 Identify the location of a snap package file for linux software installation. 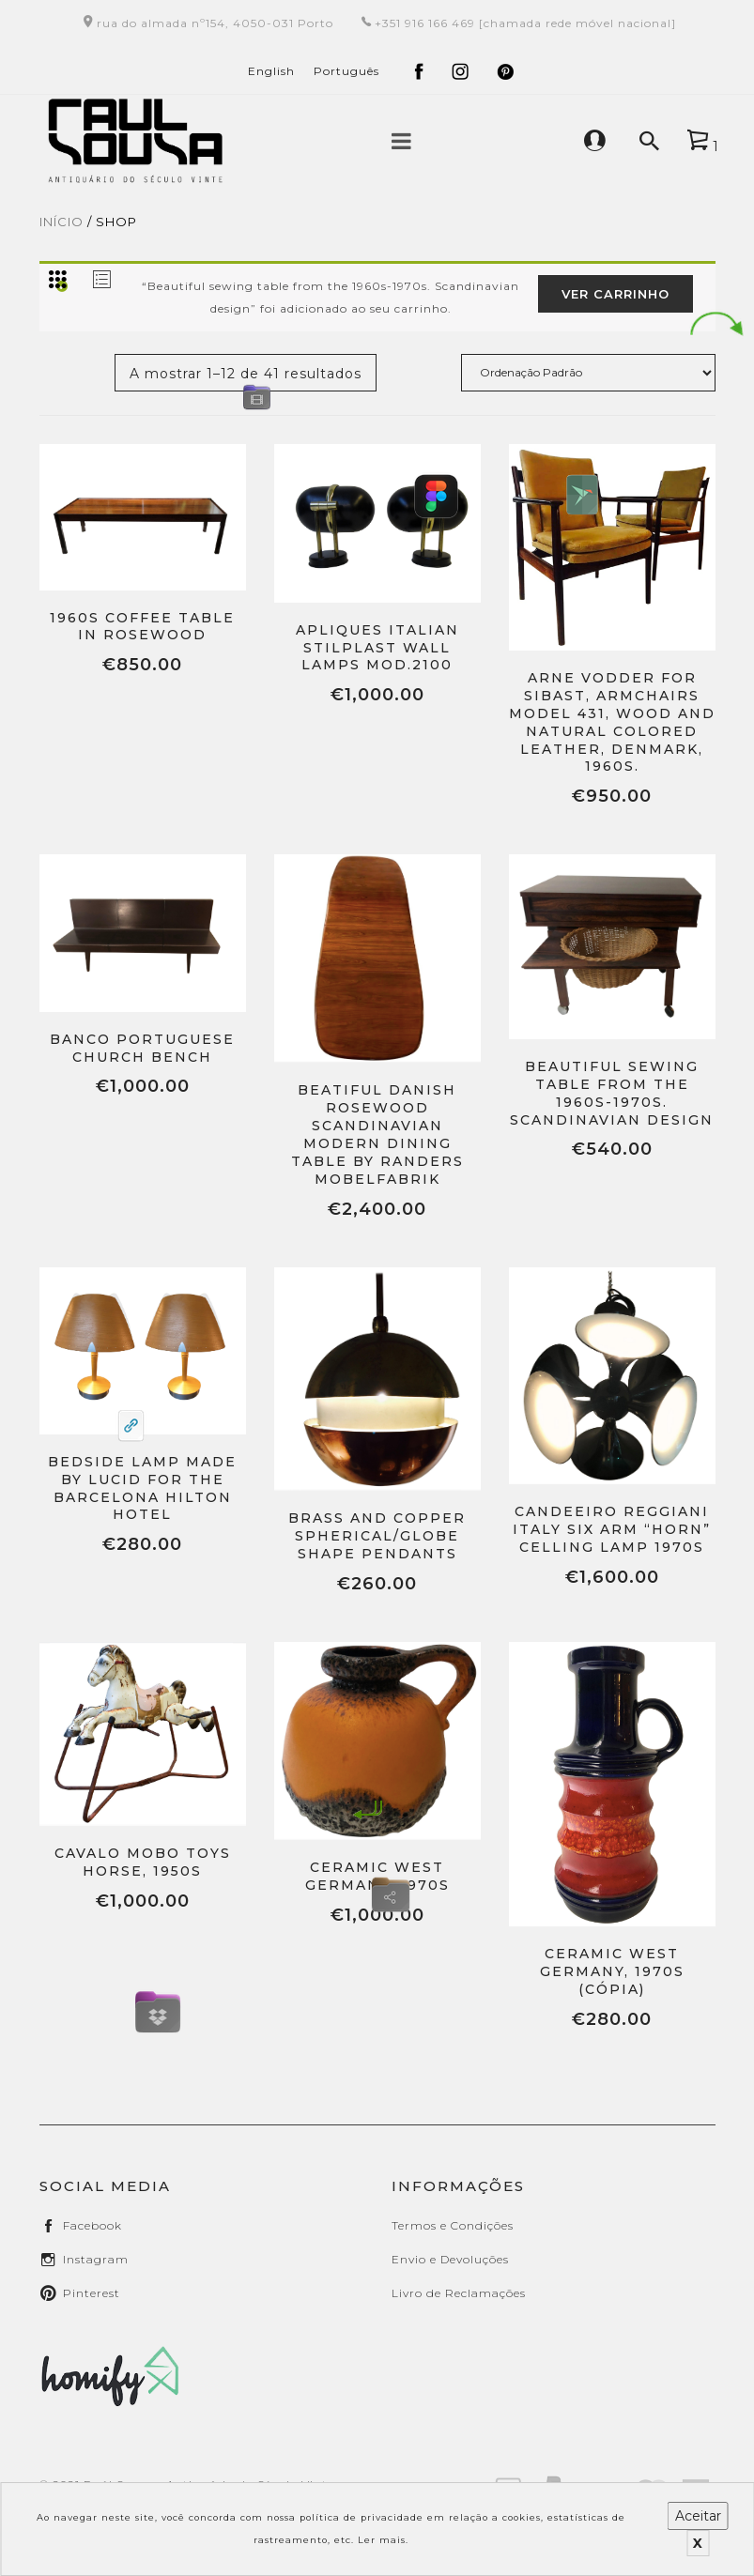
(582, 495).